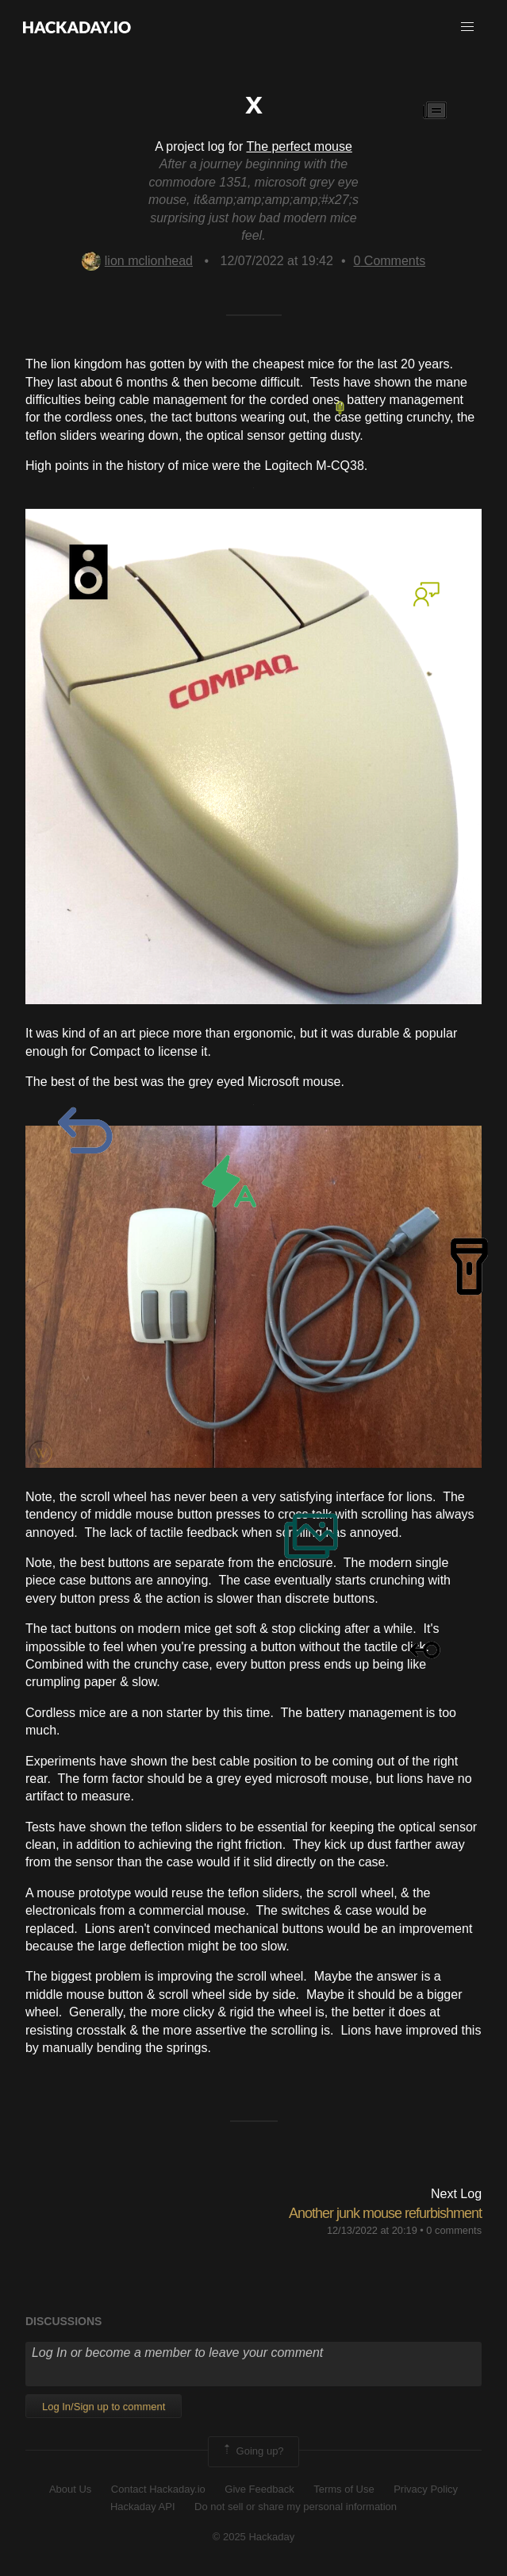 Image resolution: width=507 pixels, height=2576 pixels. Describe the element at coordinates (85, 1132) in the screenshot. I see `undo previous action` at that location.